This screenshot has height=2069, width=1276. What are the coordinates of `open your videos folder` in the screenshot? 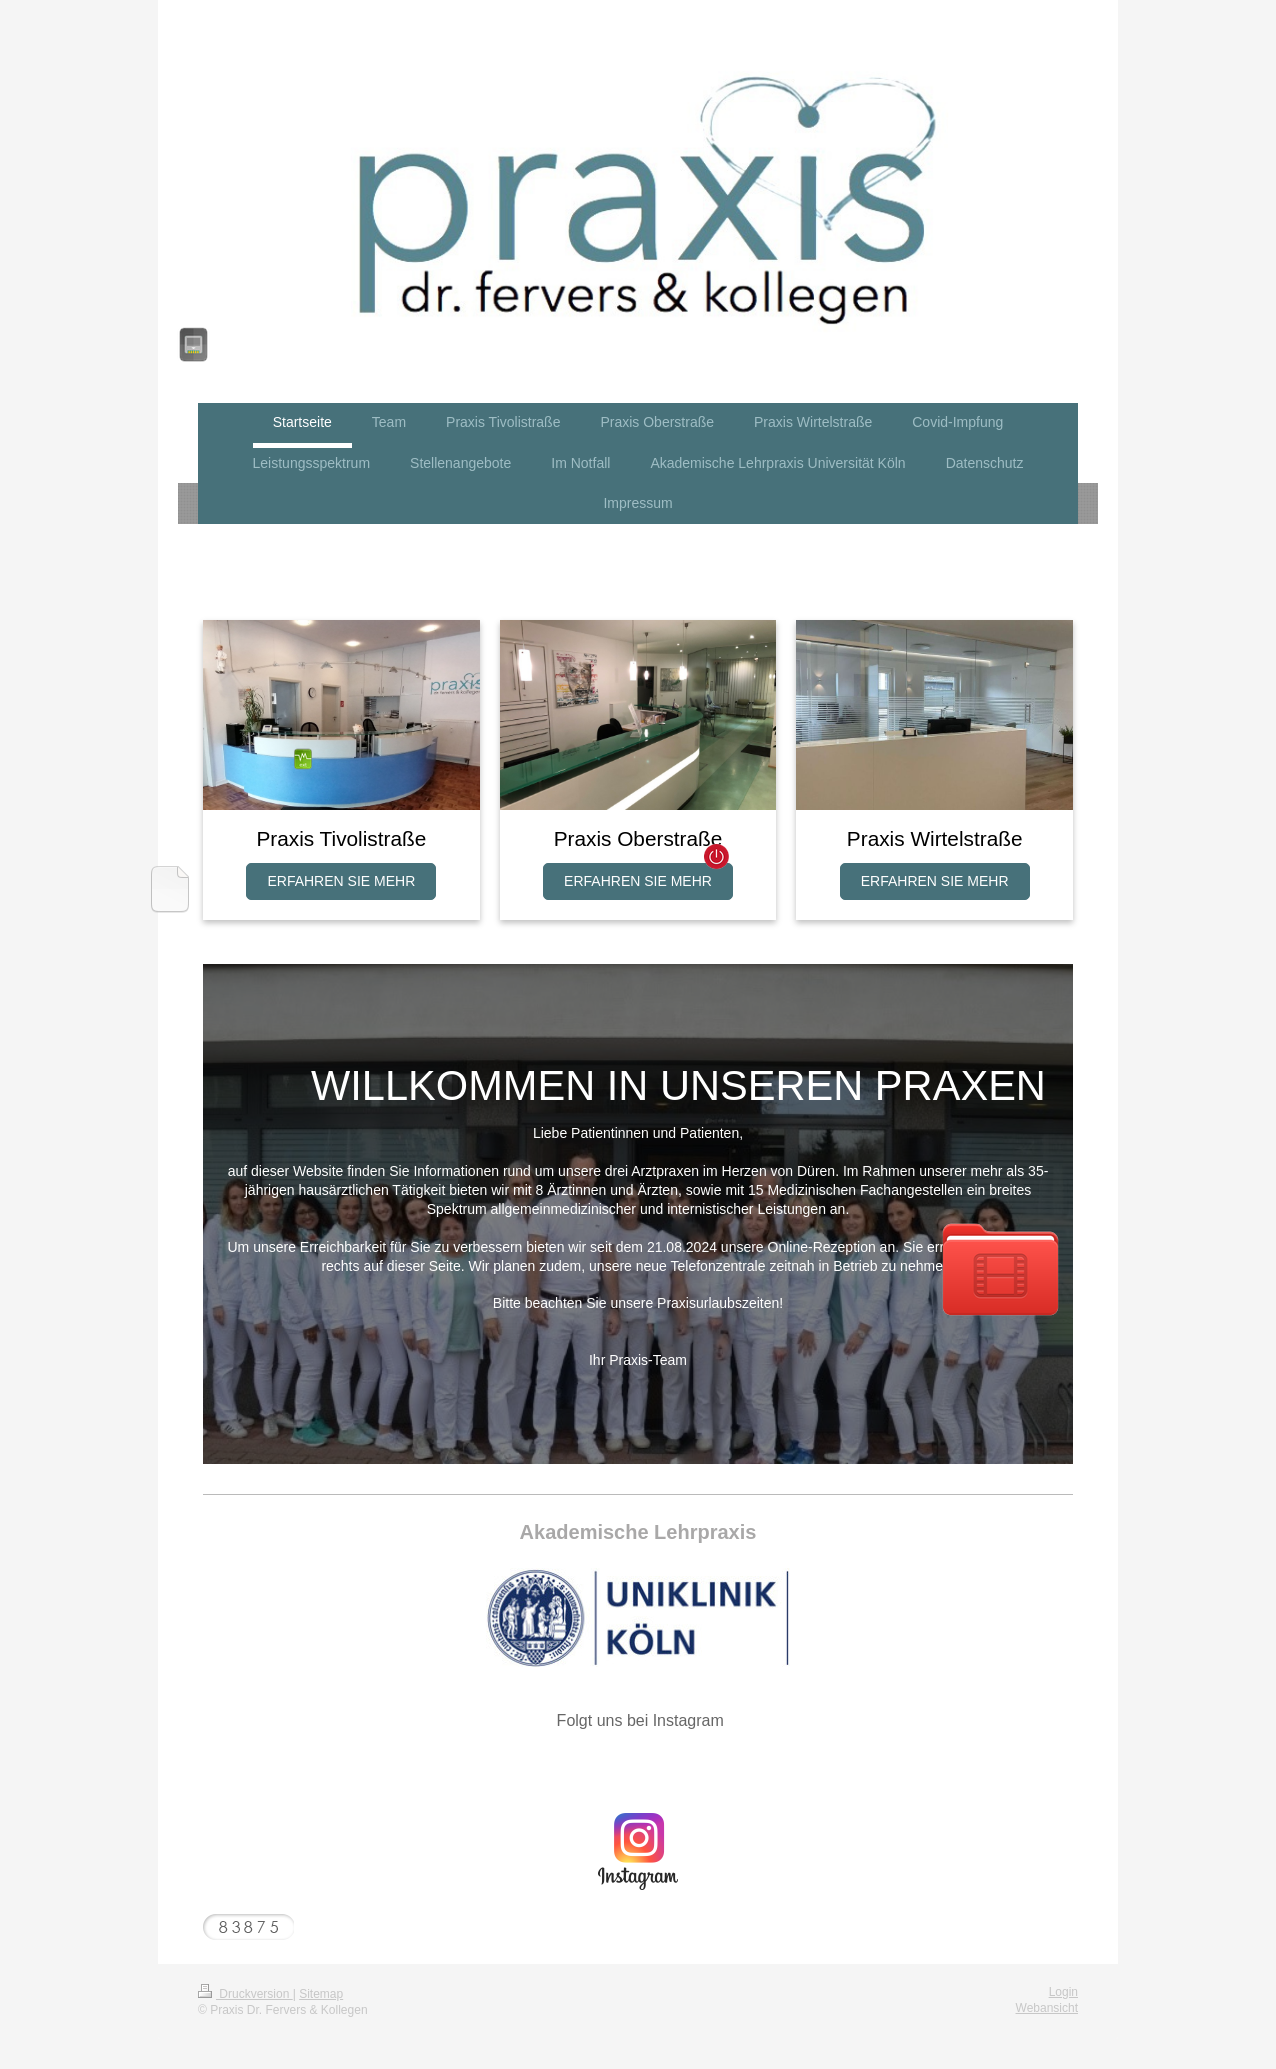 It's located at (1000, 1269).